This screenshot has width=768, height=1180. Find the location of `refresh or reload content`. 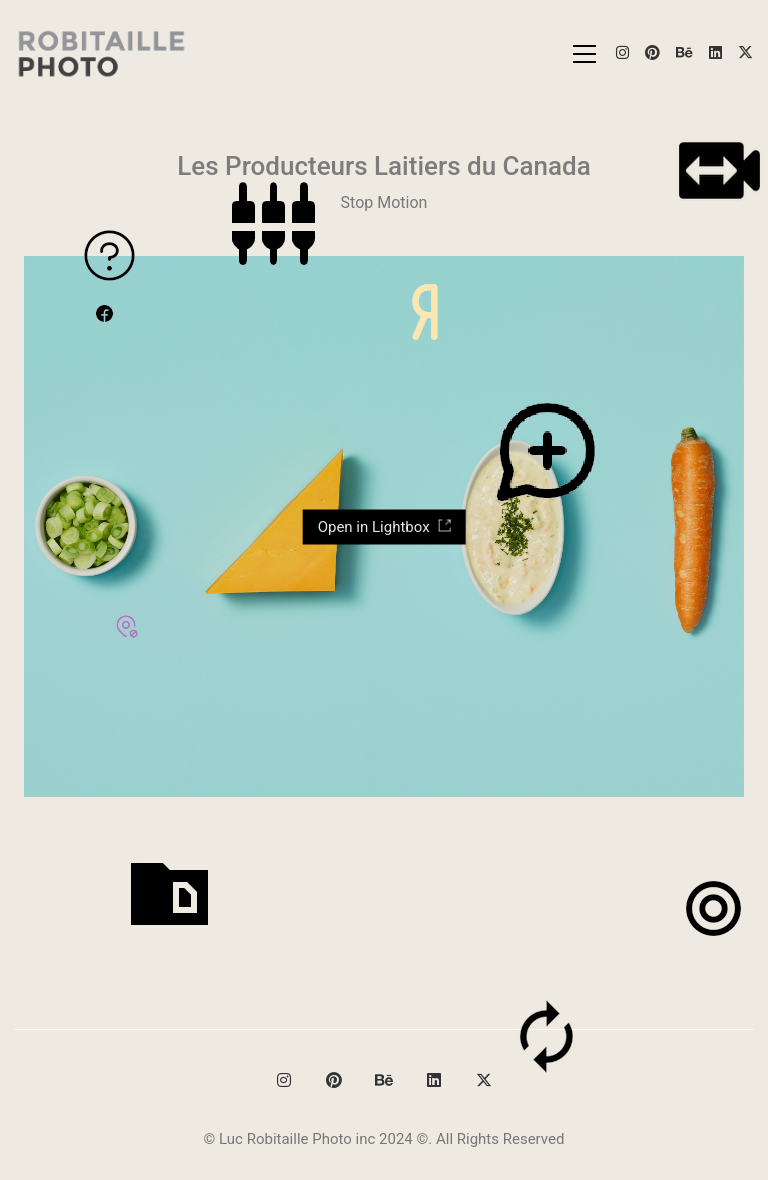

refresh or reload content is located at coordinates (546, 1036).